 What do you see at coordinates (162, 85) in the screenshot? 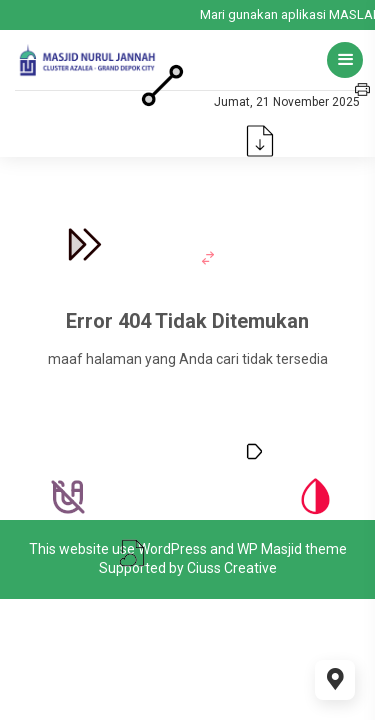
I see `draw a line between two points` at bounding box center [162, 85].